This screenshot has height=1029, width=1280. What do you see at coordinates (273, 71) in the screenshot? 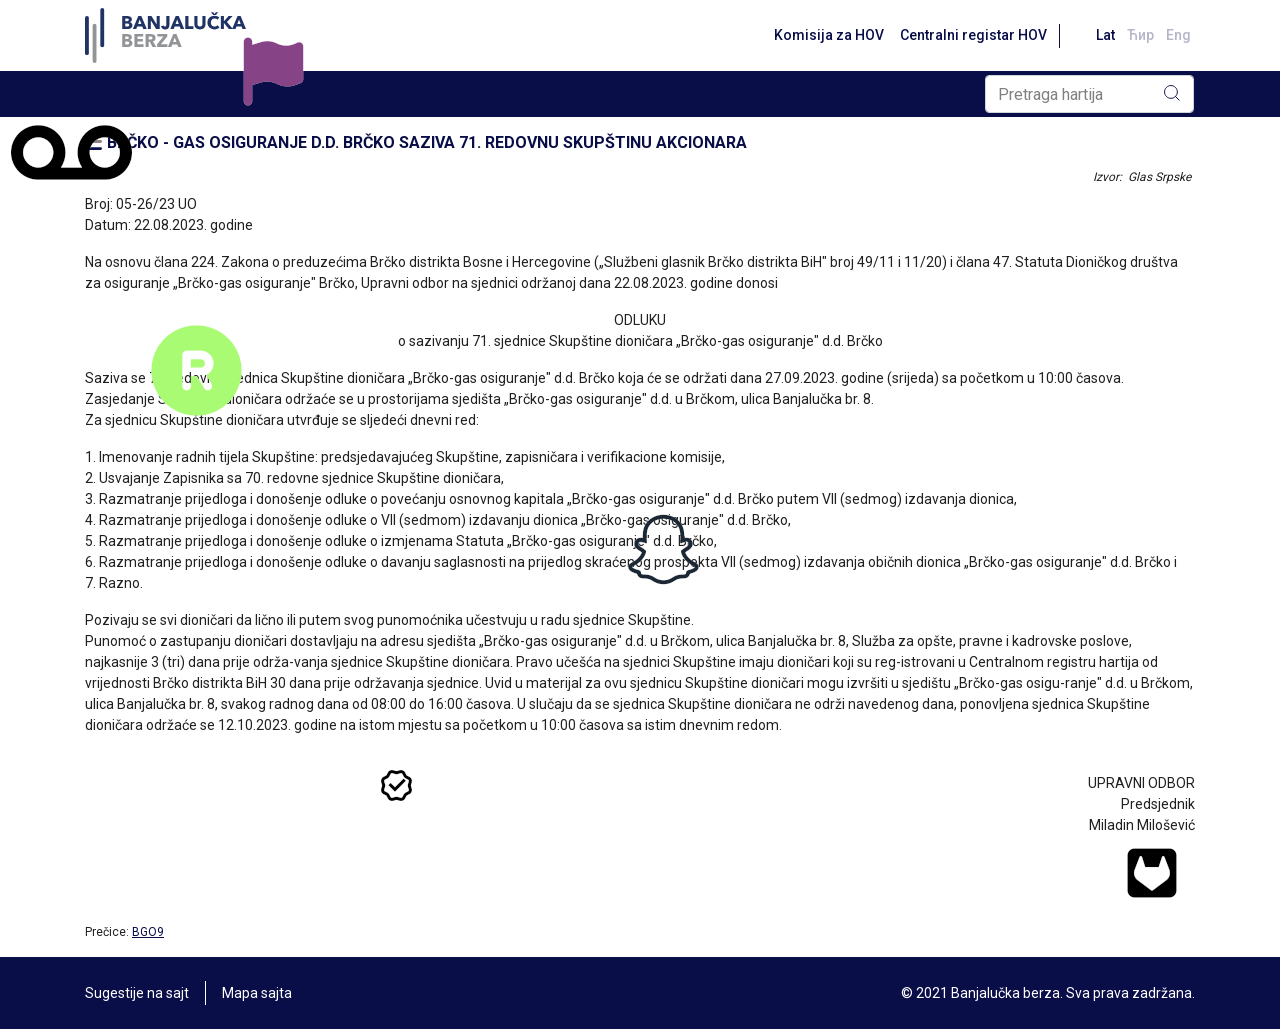
I see `flag or report content` at bounding box center [273, 71].